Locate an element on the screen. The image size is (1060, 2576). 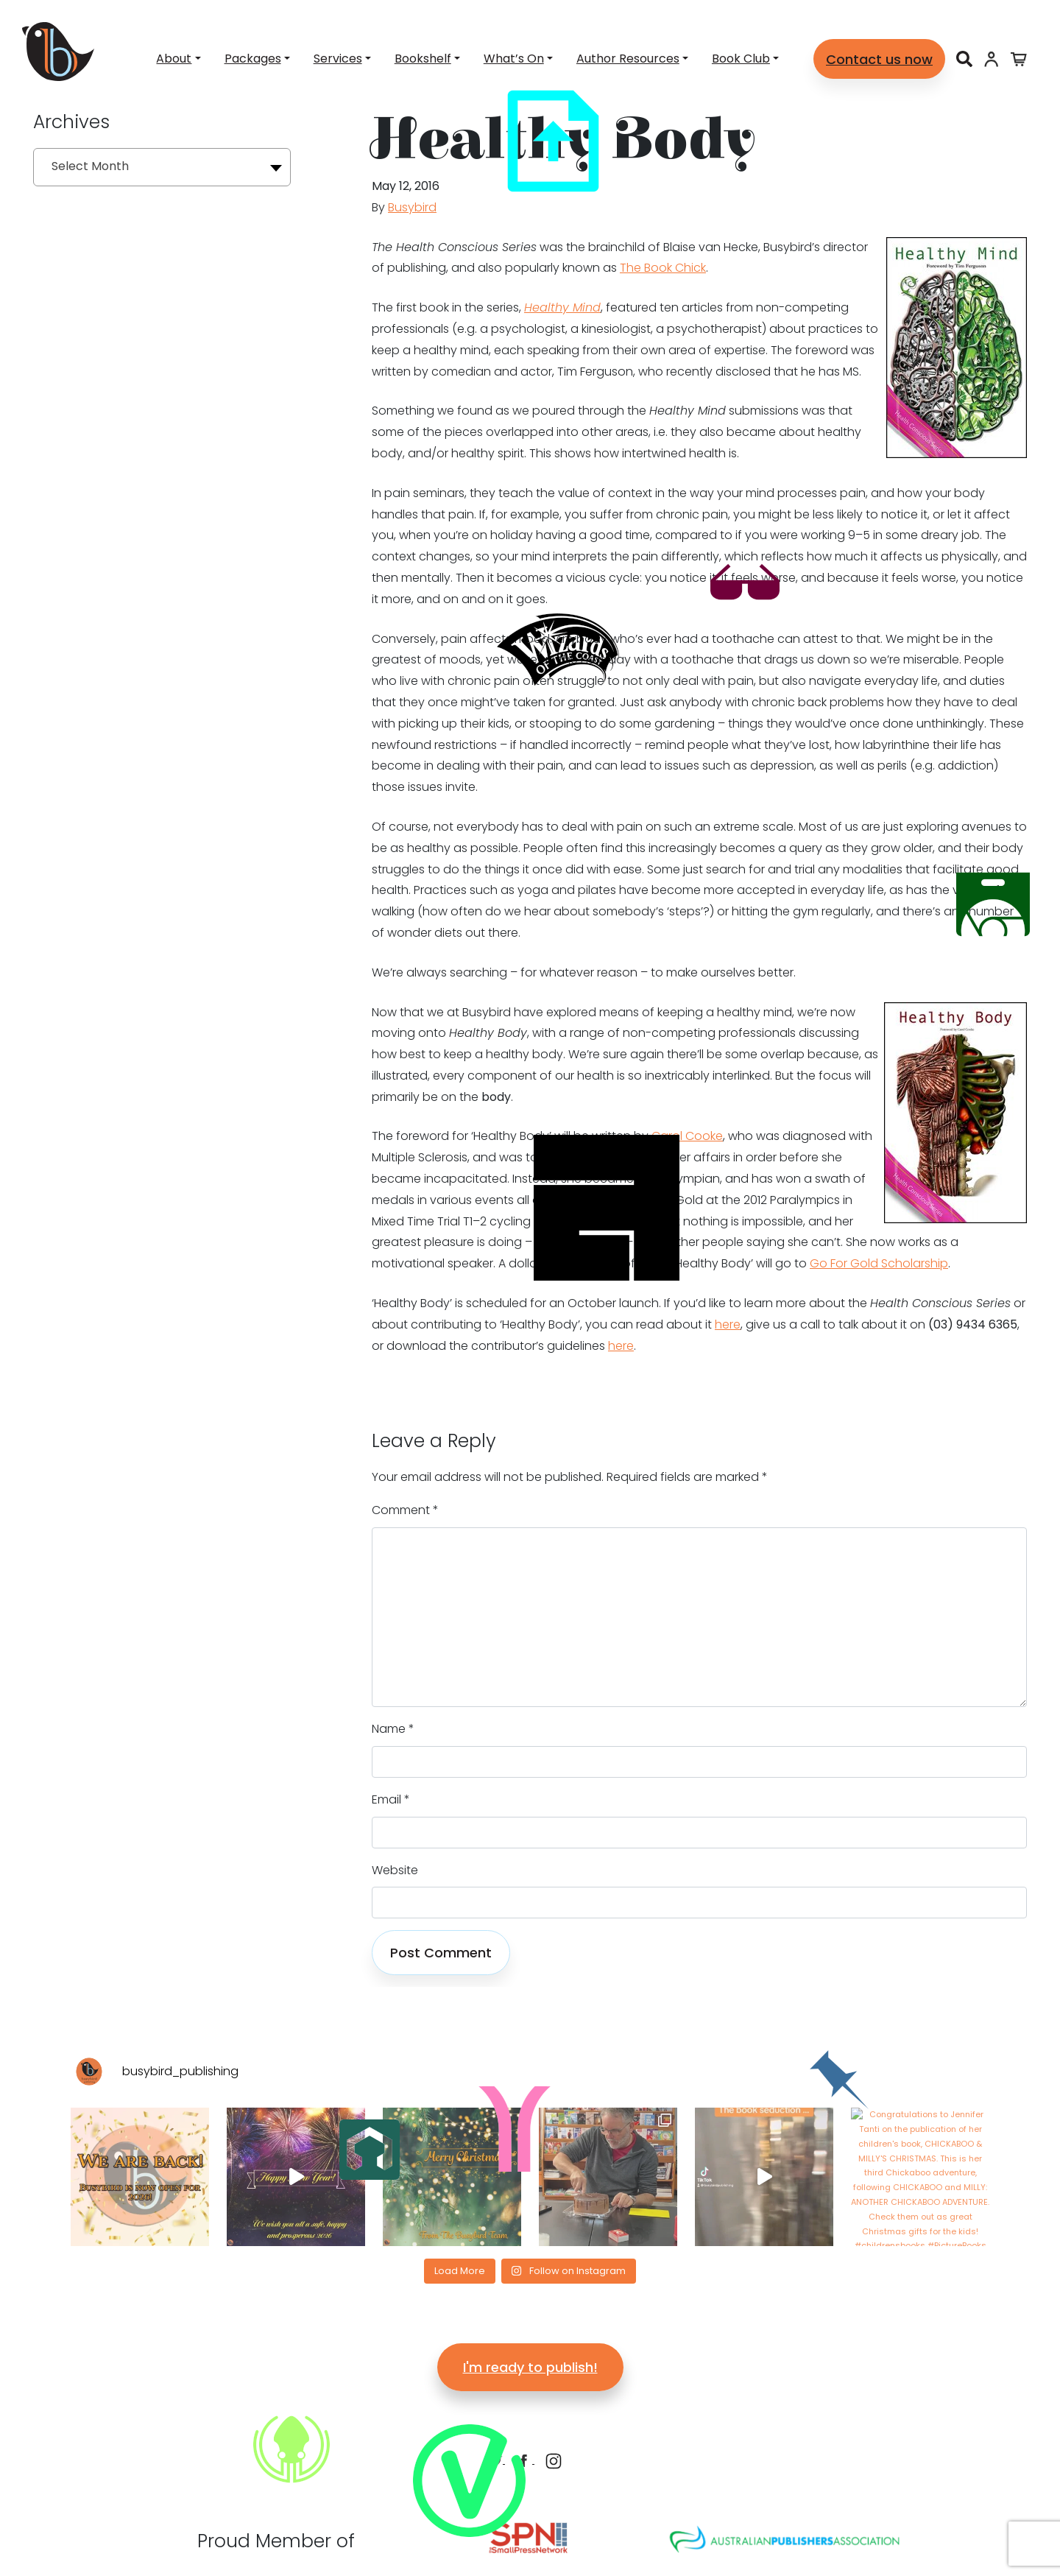
semantic versioning (semver) logo is located at coordinates (469, 2480).